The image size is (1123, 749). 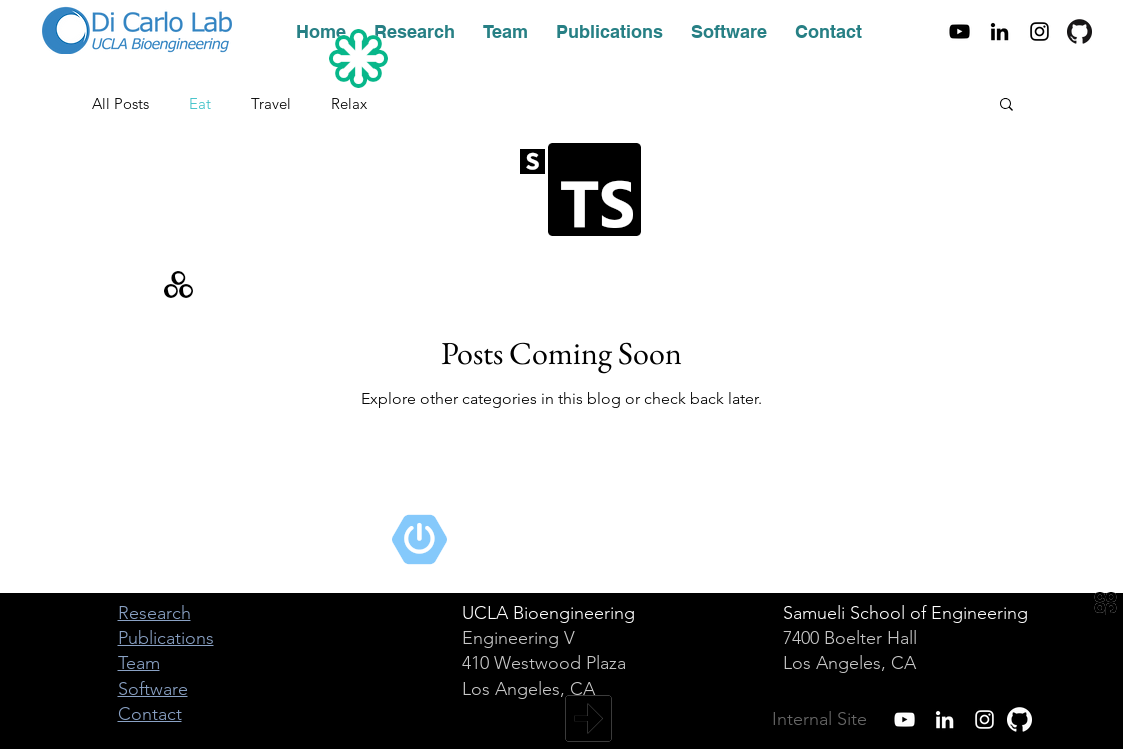 What do you see at coordinates (1105, 603) in the screenshot?
I see `co-op brand logo` at bounding box center [1105, 603].